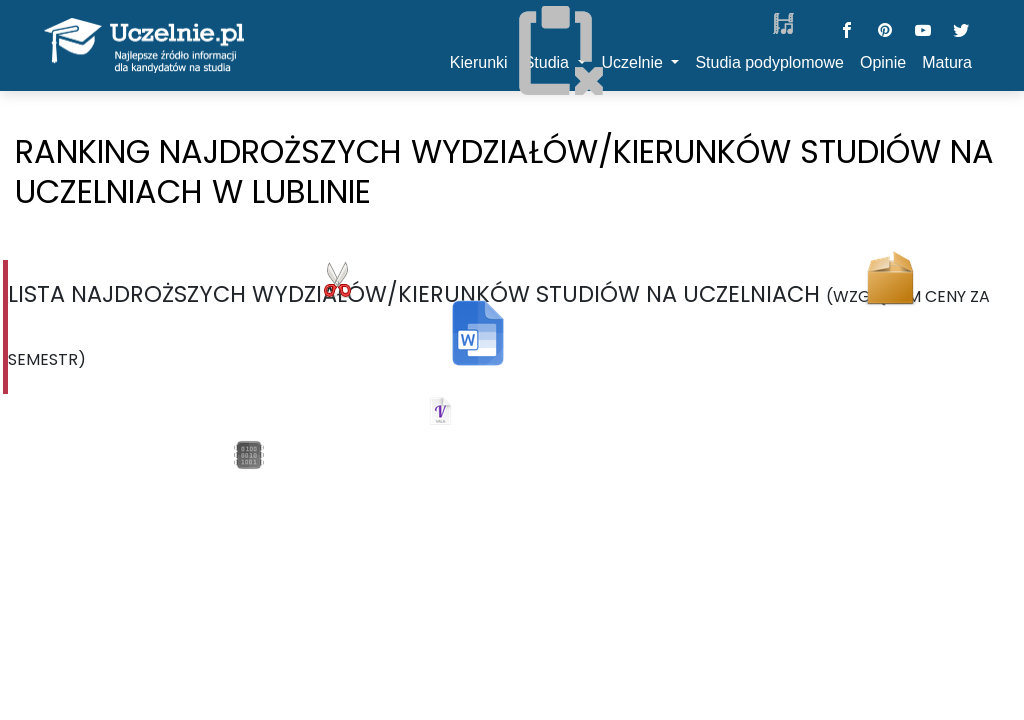 This screenshot has width=1024, height=720. What do you see at coordinates (249, 455) in the screenshot?
I see `firmware file or binary data` at bounding box center [249, 455].